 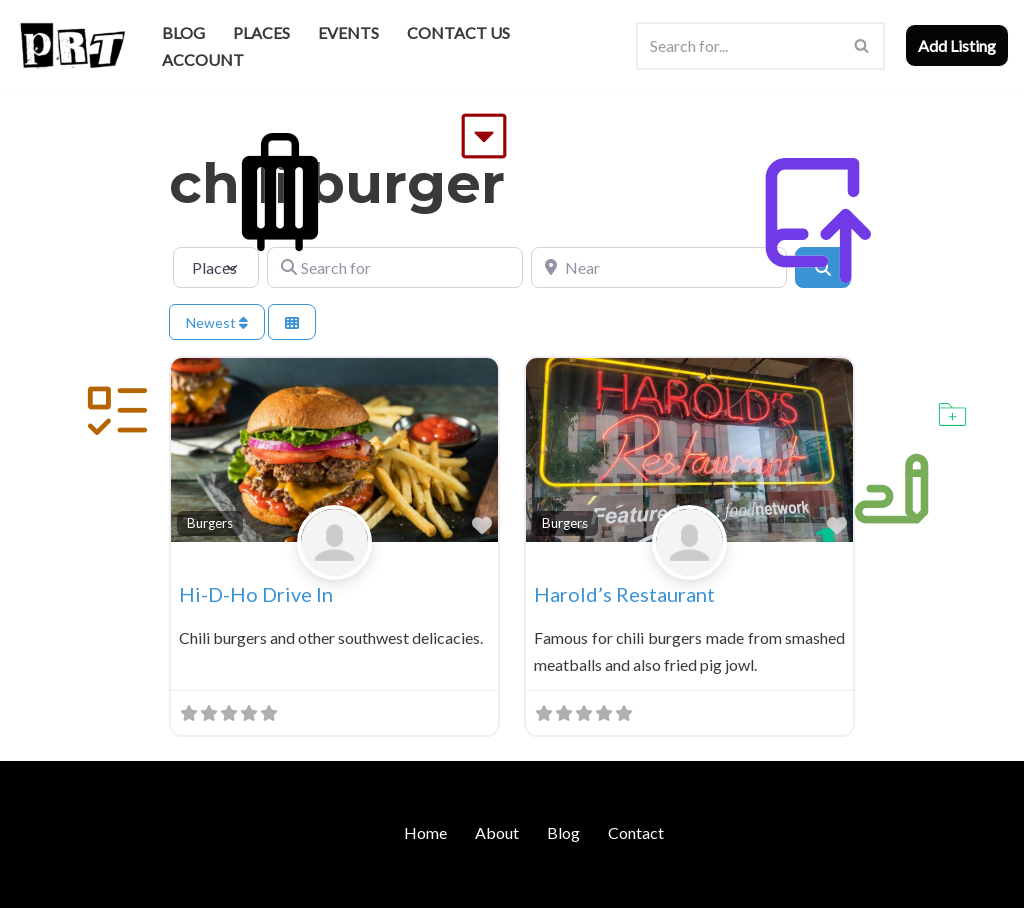 What do you see at coordinates (484, 136) in the screenshot?
I see `open a dropdown menu to select an option` at bounding box center [484, 136].